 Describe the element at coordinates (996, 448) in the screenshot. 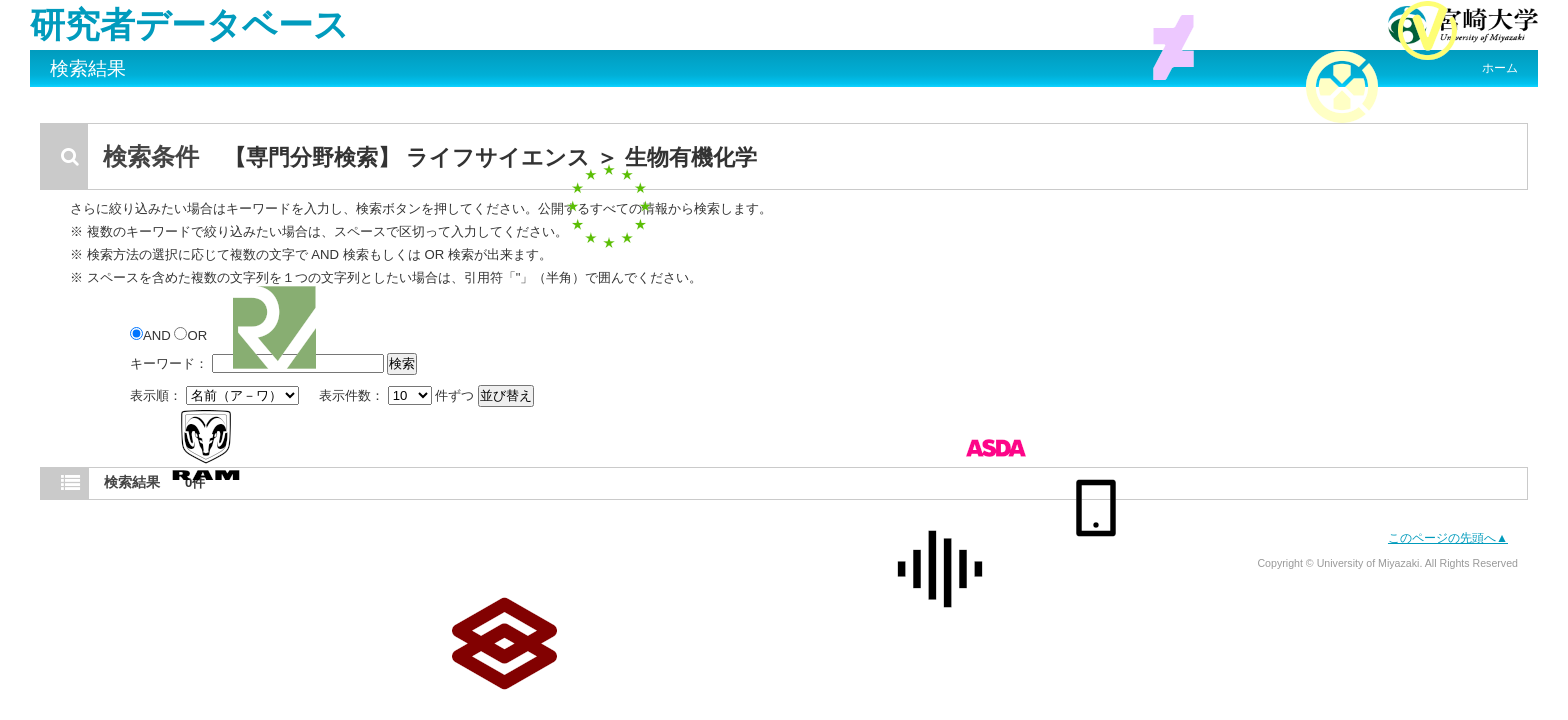

I see `Asda brand logo` at that location.